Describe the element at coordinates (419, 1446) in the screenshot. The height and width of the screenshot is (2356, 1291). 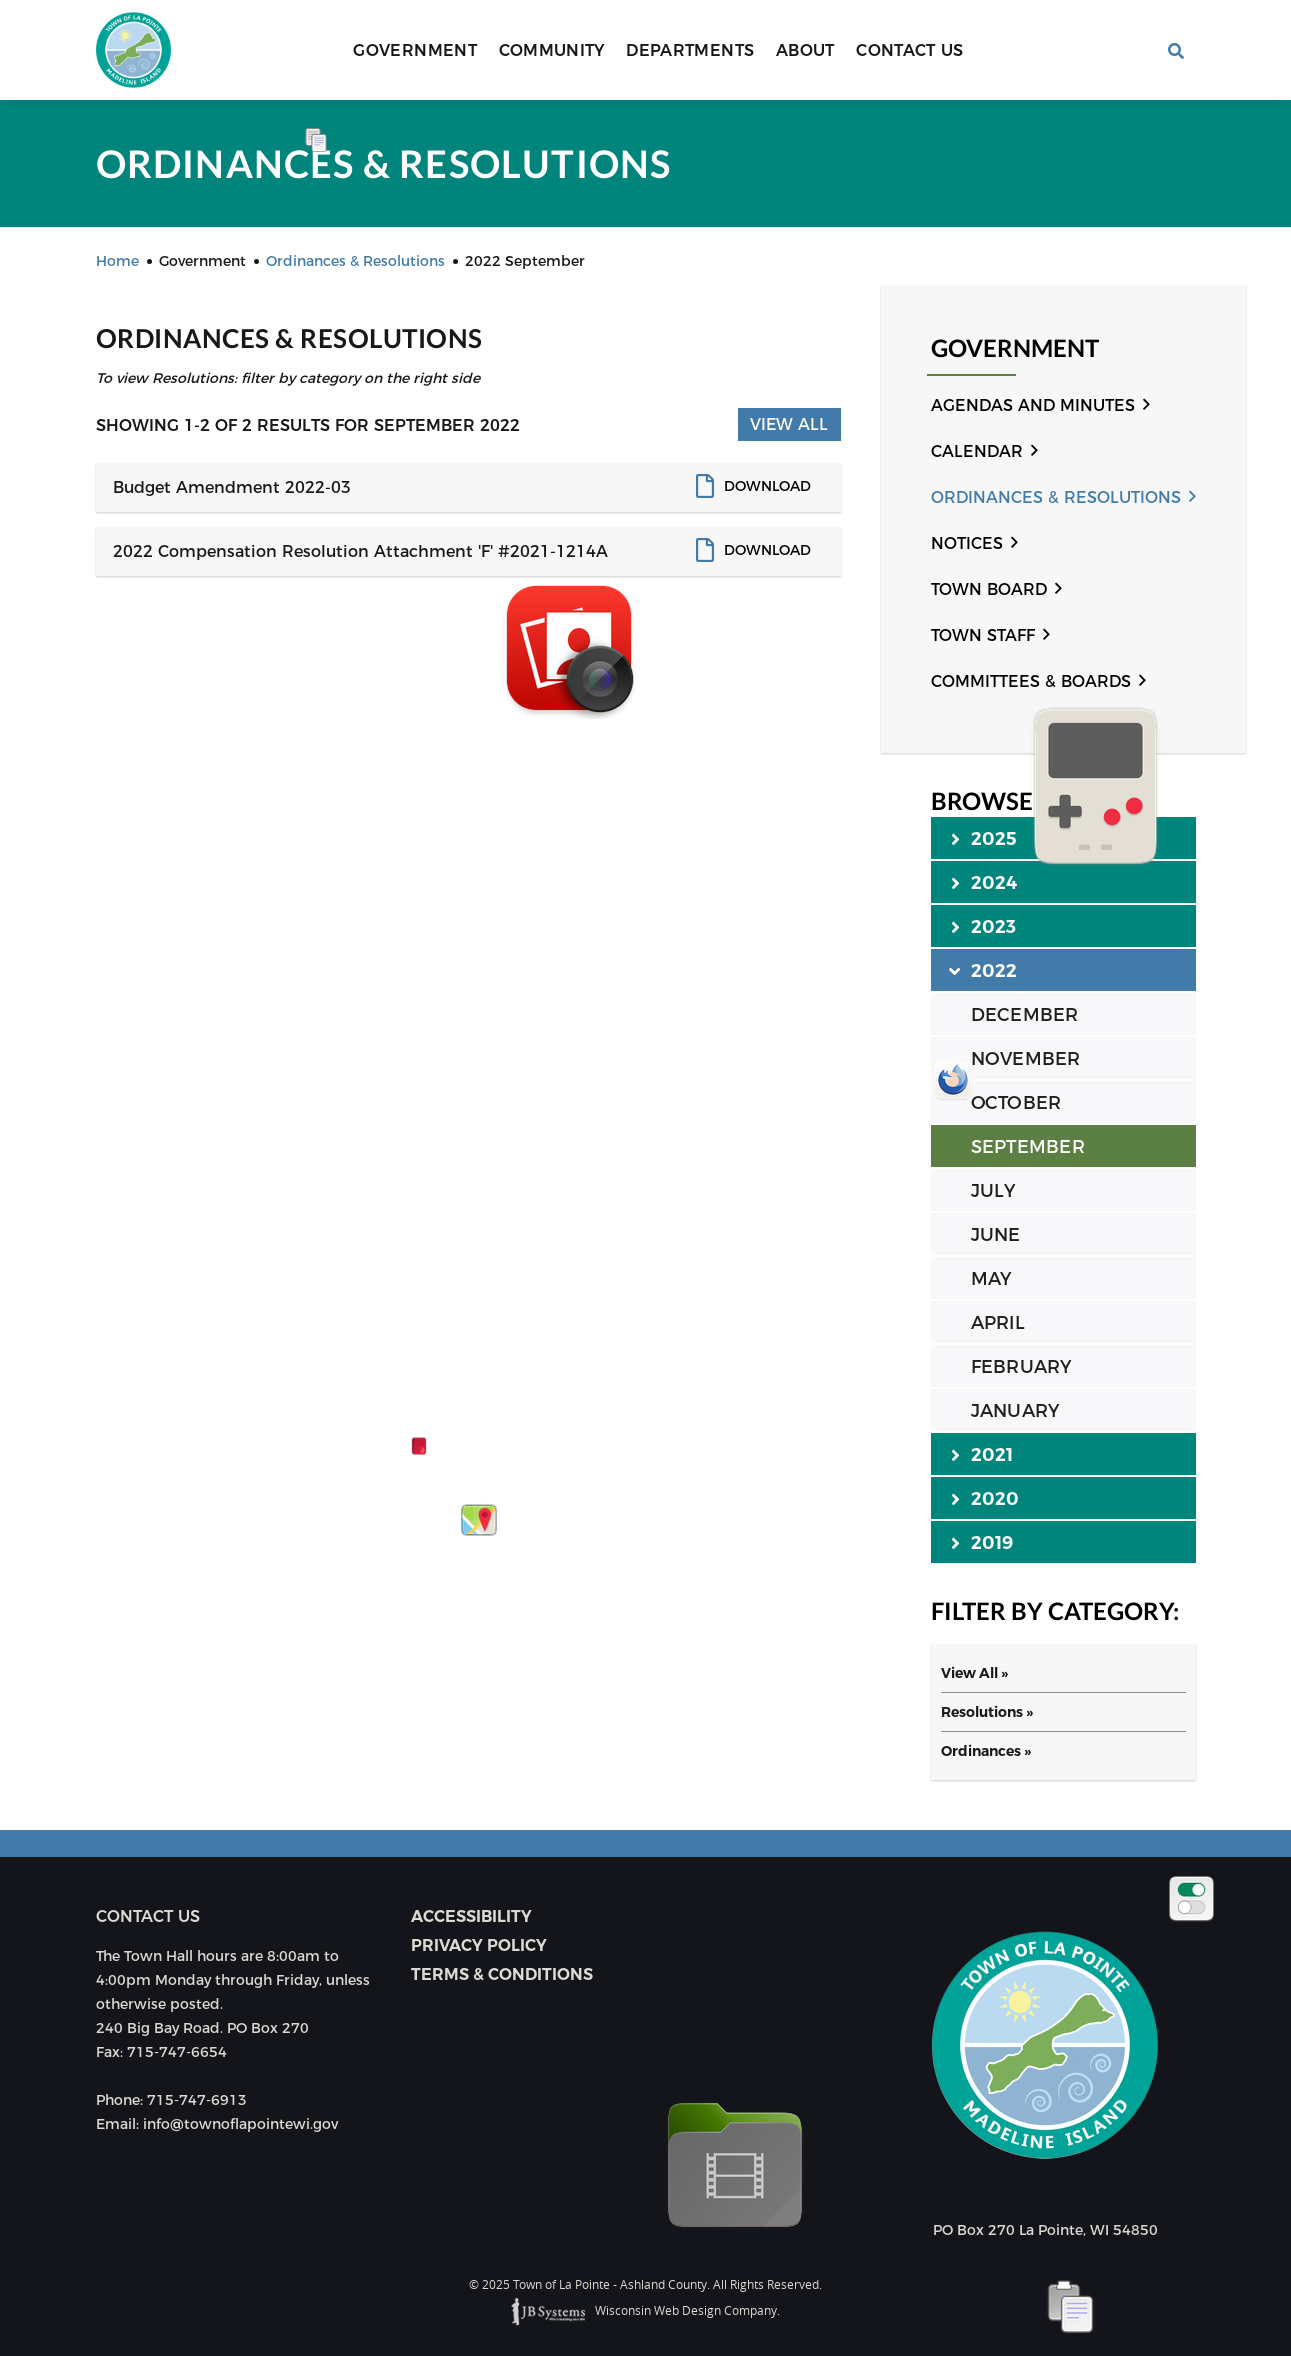
I see `open the dictionary app` at that location.